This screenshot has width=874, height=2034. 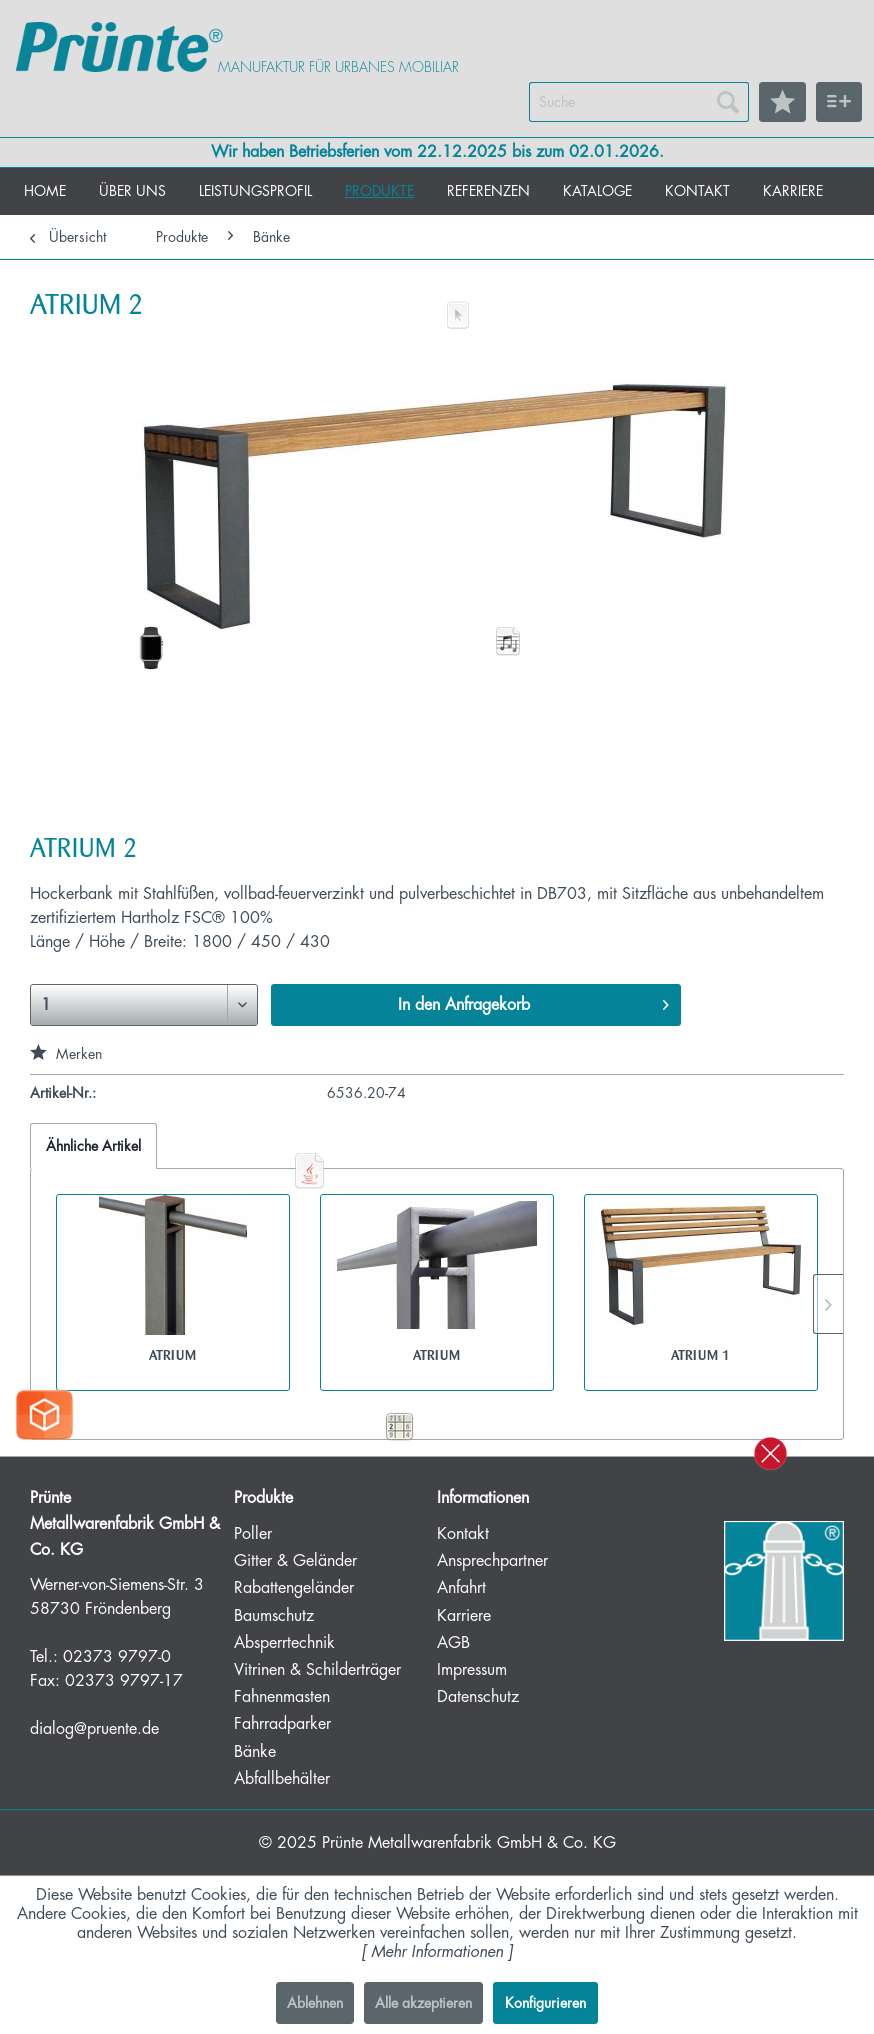 I want to click on a java source code file, so click(x=309, y=1170).